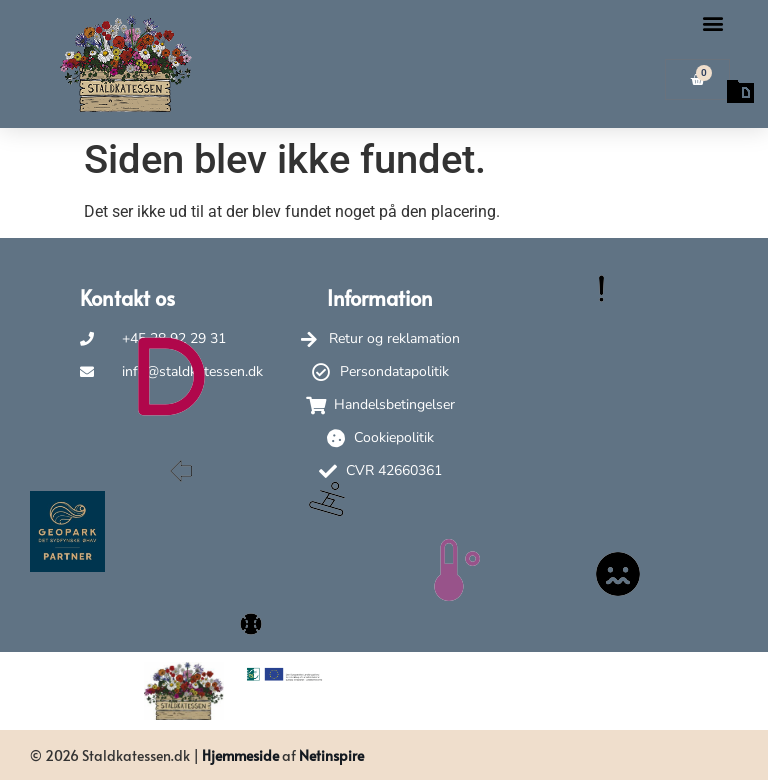 The width and height of the screenshot is (768, 782). What do you see at coordinates (740, 91) in the screenshot?
I see `access folder containing code snippets` at bounding box center [740, 91].